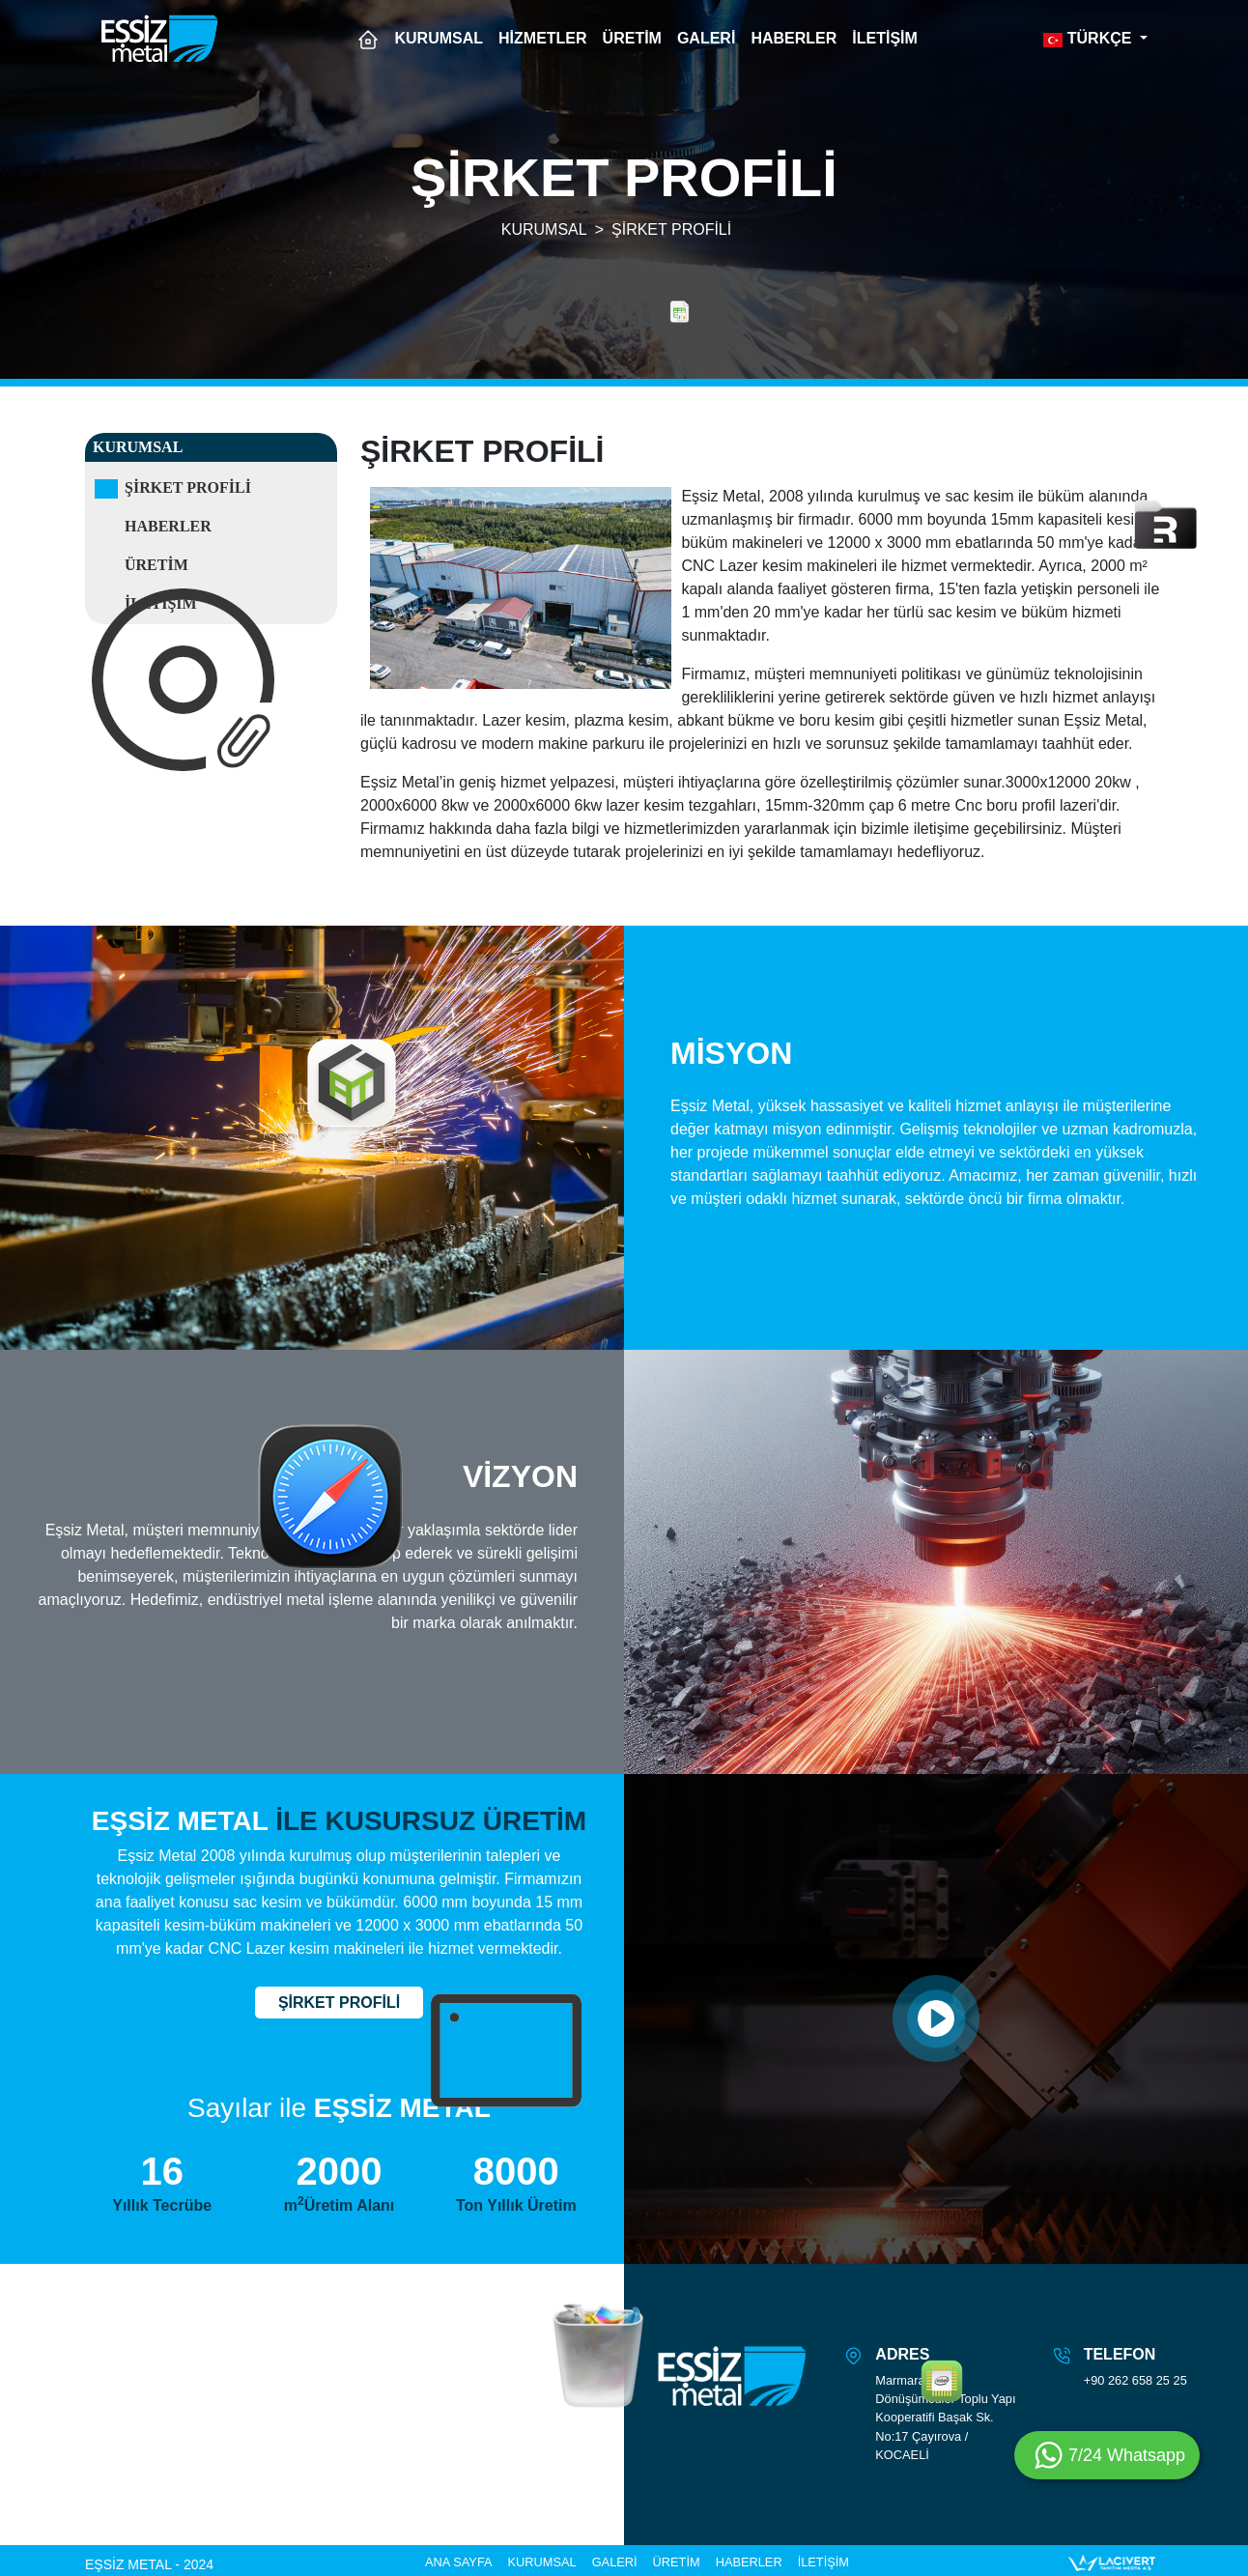  I want to click on attach data from optical disc, so click(183, 679).